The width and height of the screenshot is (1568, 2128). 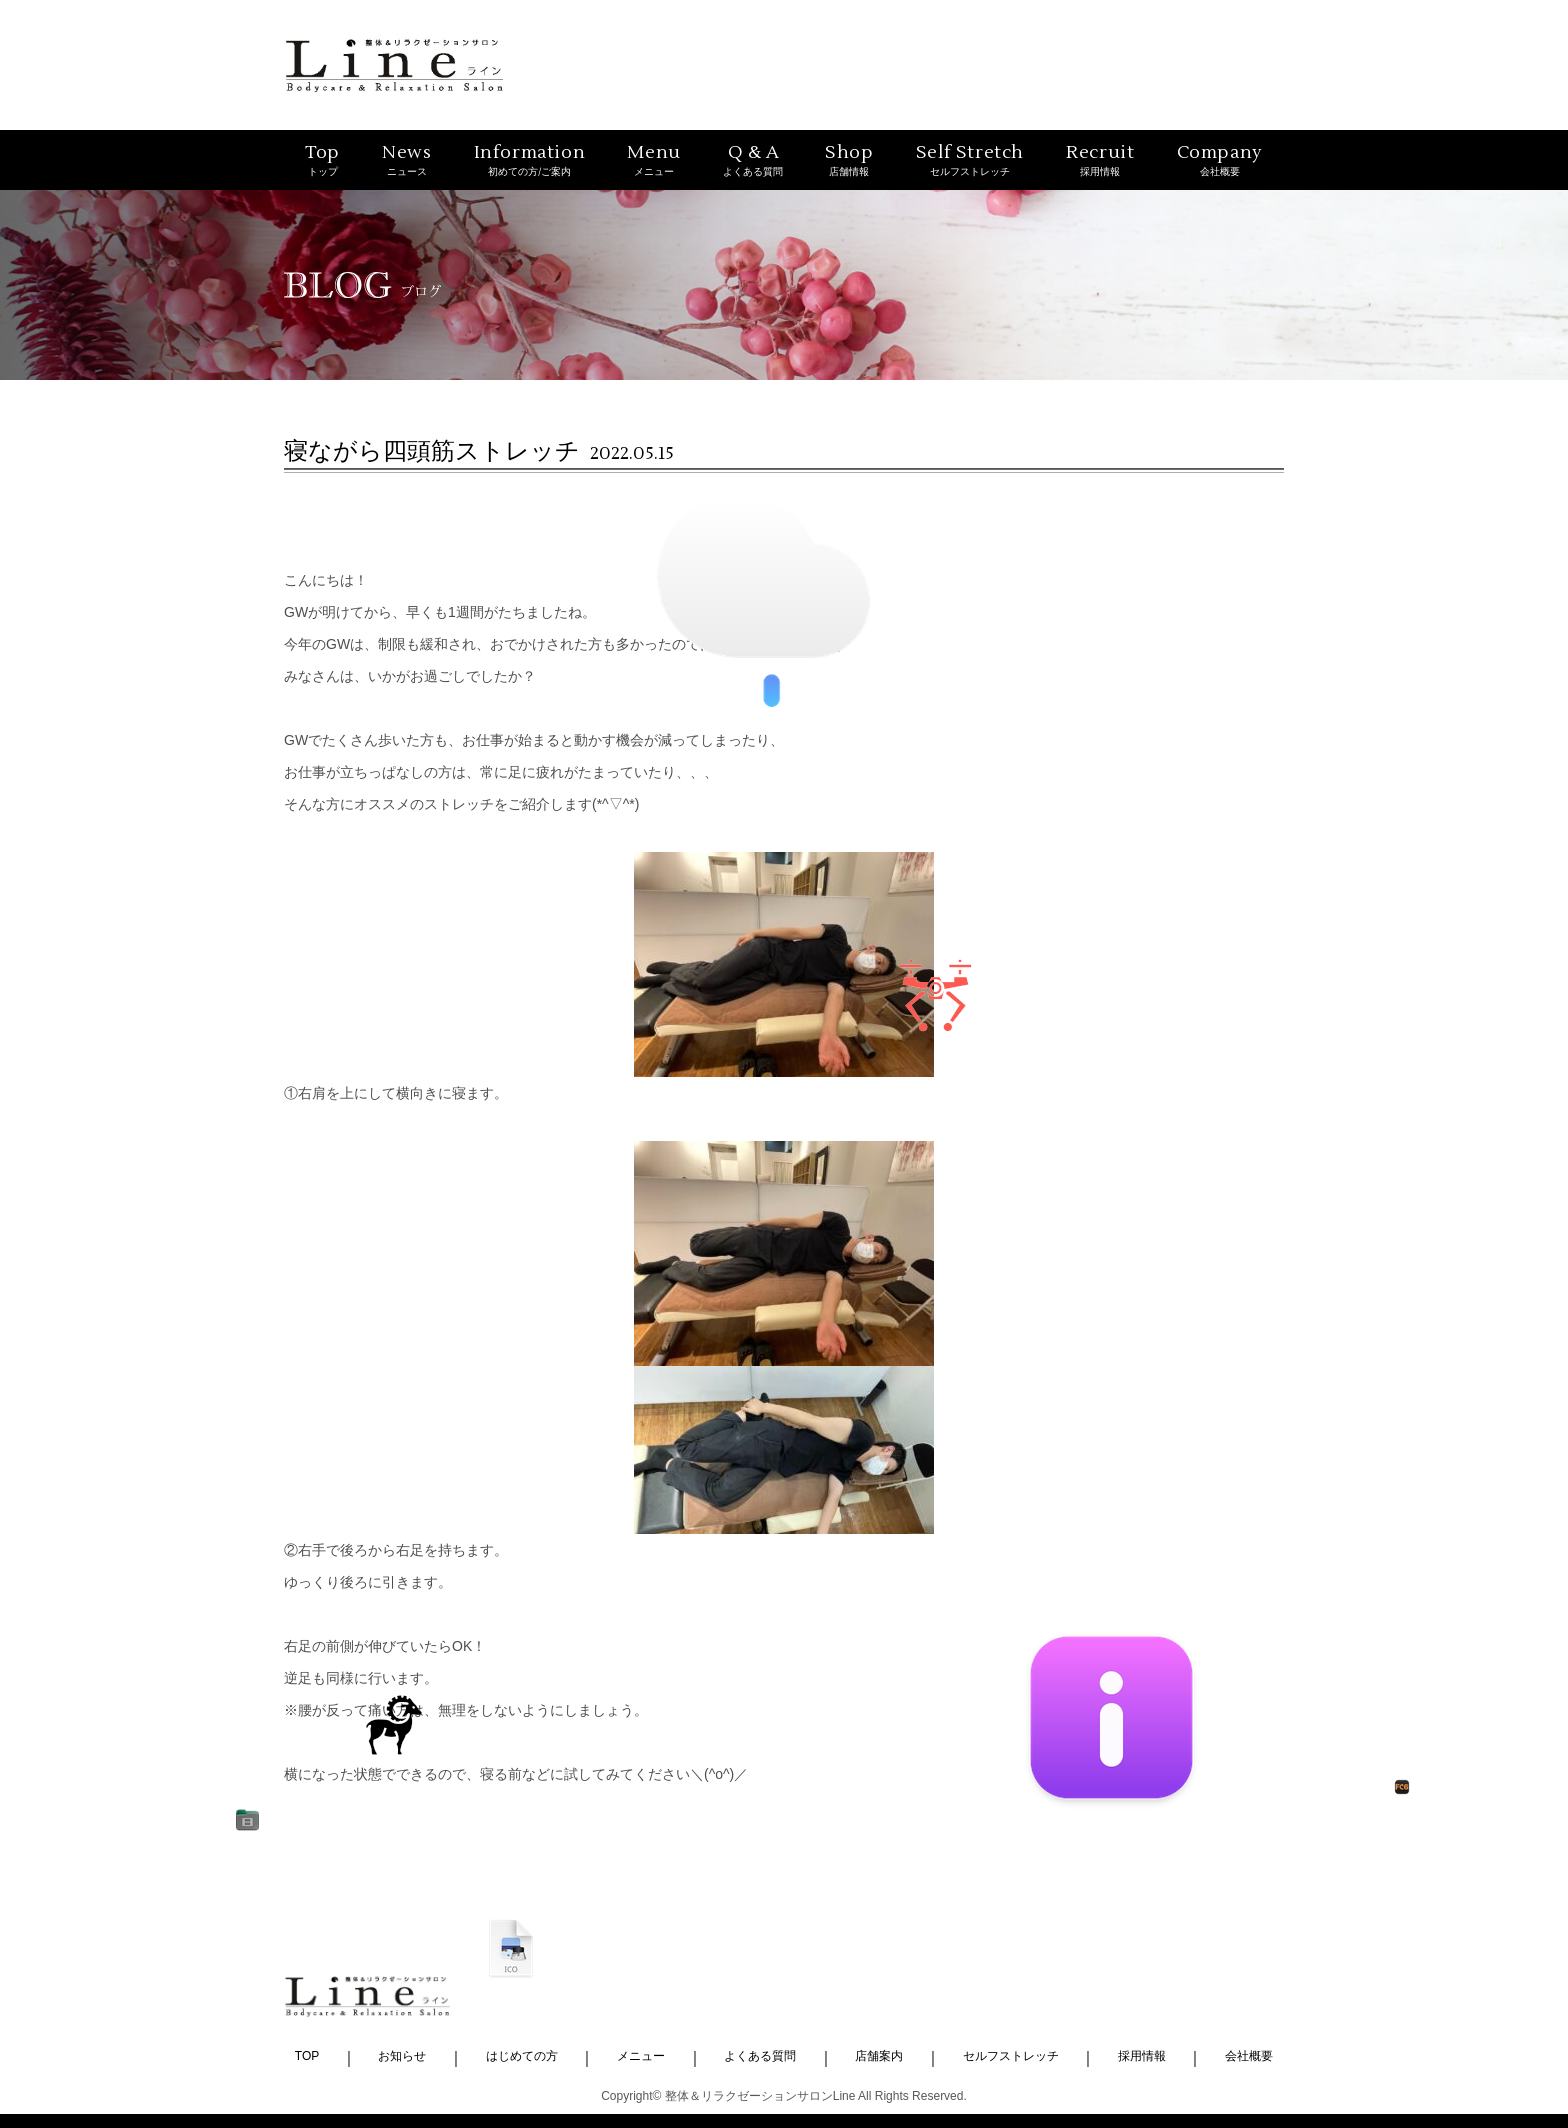 I want to click on represents the Aries zodiac sign, so click(x=394, y=1725).